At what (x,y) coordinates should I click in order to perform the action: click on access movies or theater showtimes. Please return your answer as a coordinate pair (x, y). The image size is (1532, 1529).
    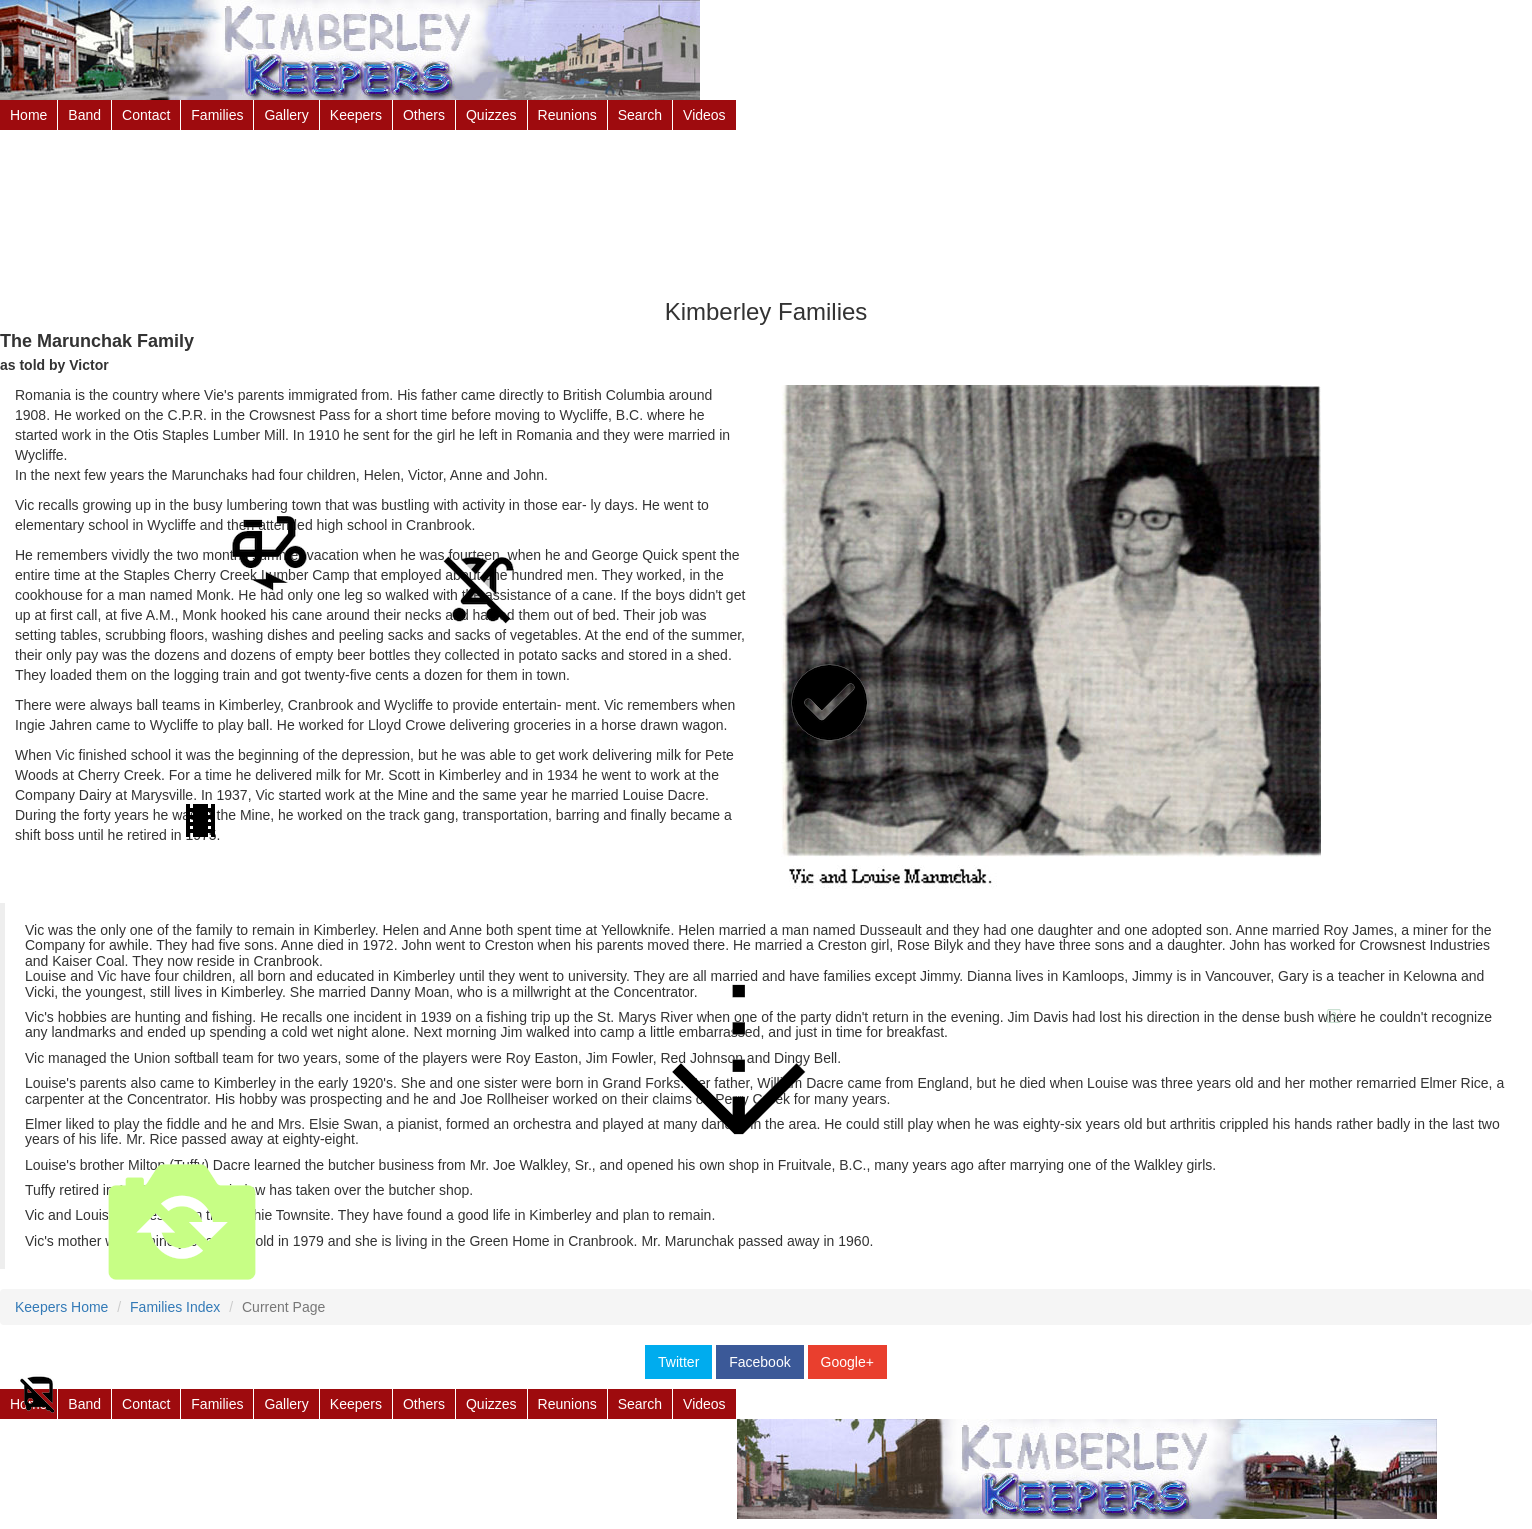
    Looking at the image, I should click on (200, 820).